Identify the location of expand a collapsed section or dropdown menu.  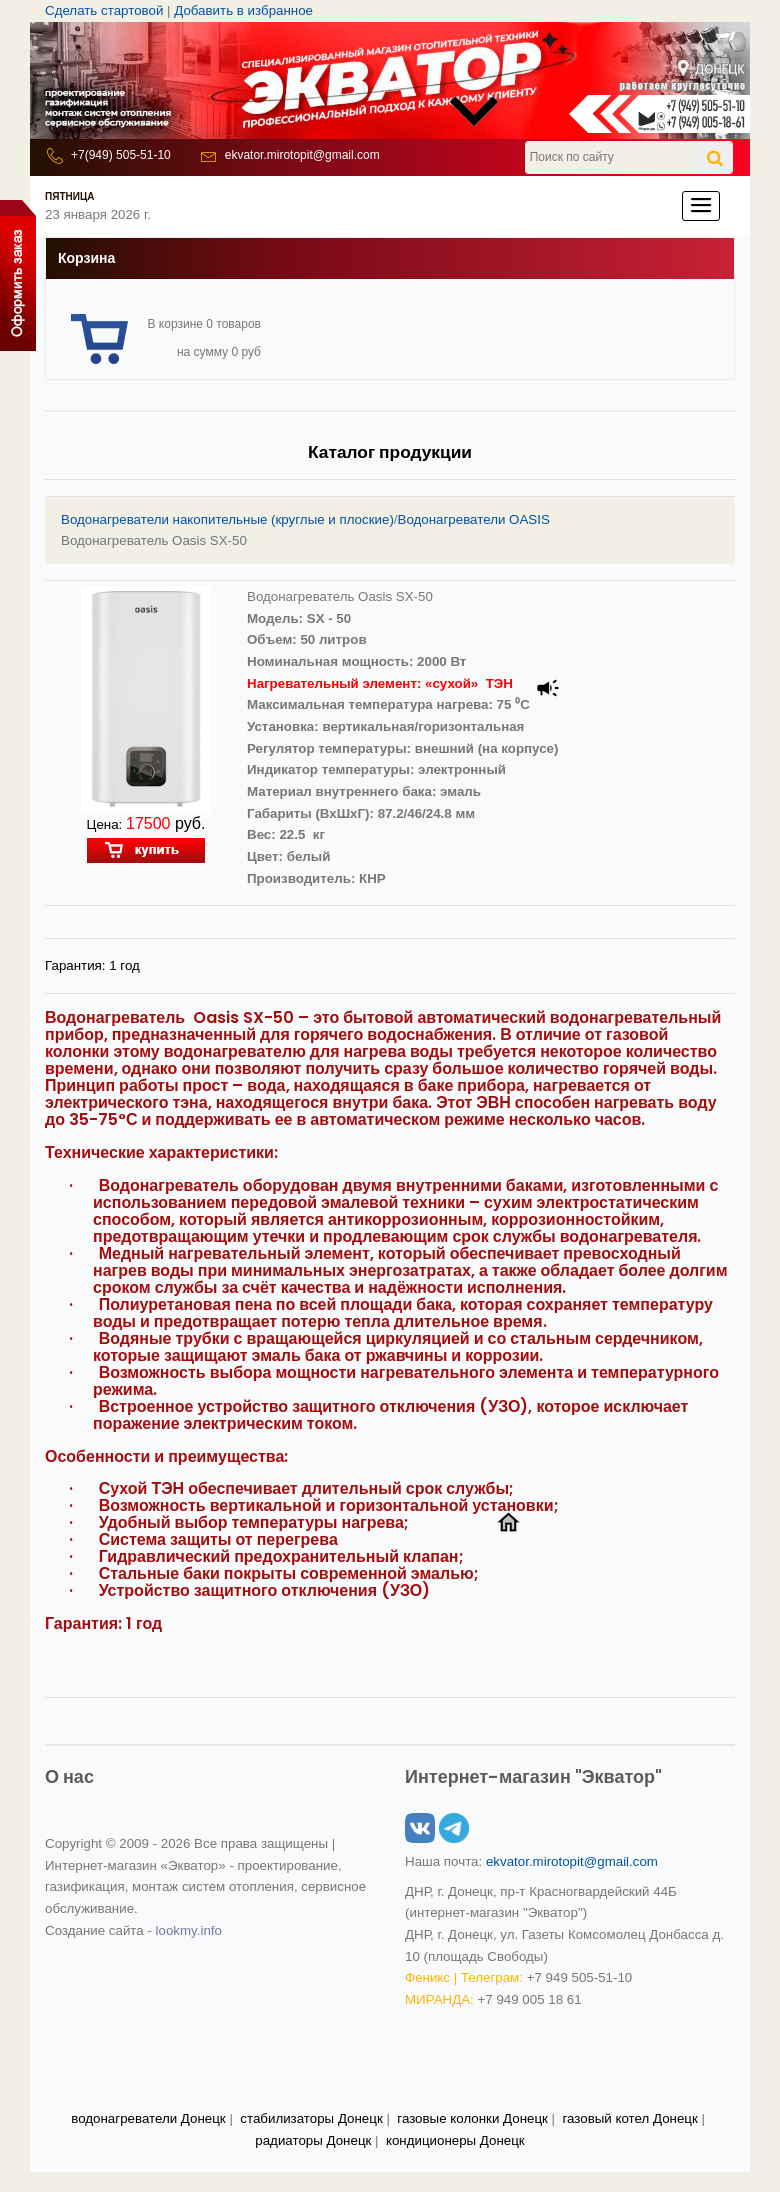
(474, 110).